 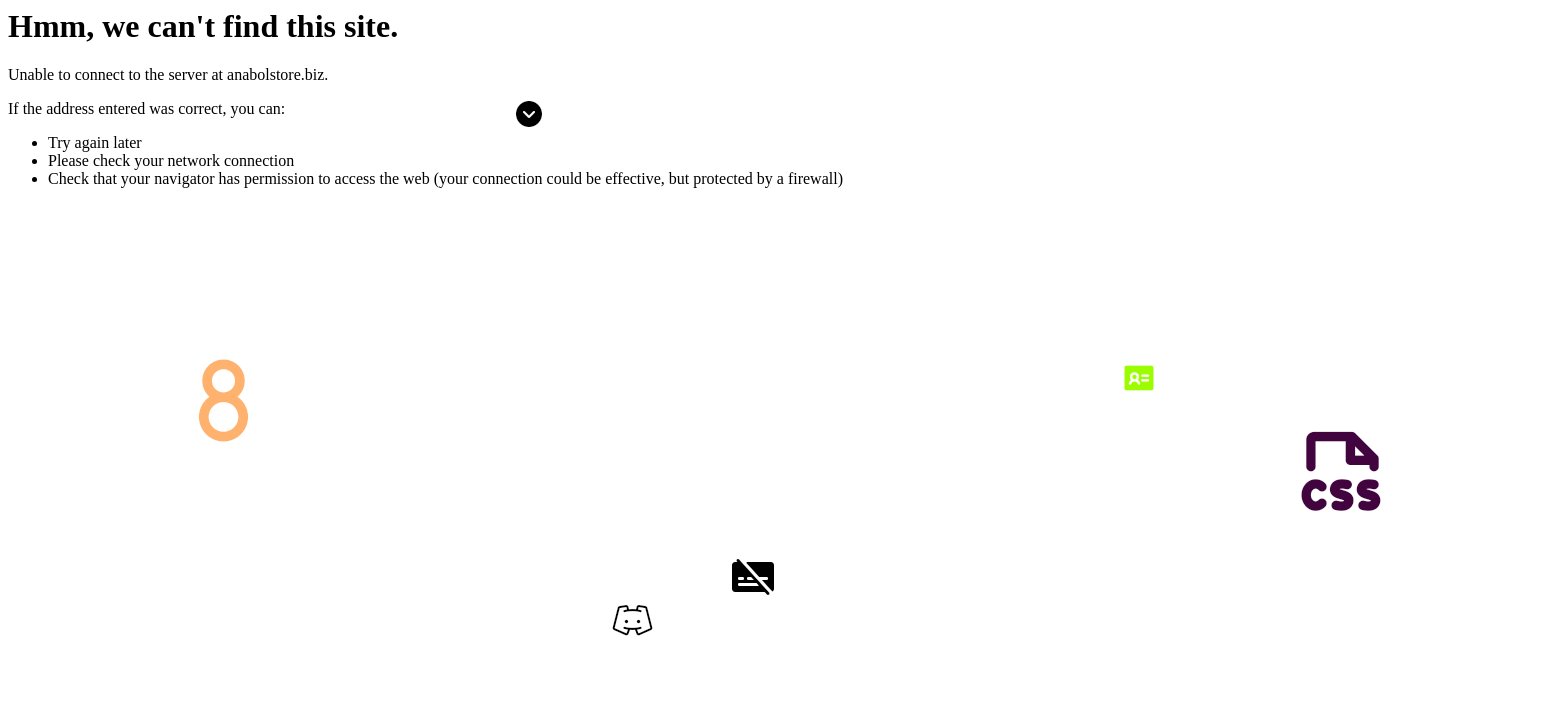 I want to click on indicates the number eight in a list or sequence, so click(x=223, y=400).